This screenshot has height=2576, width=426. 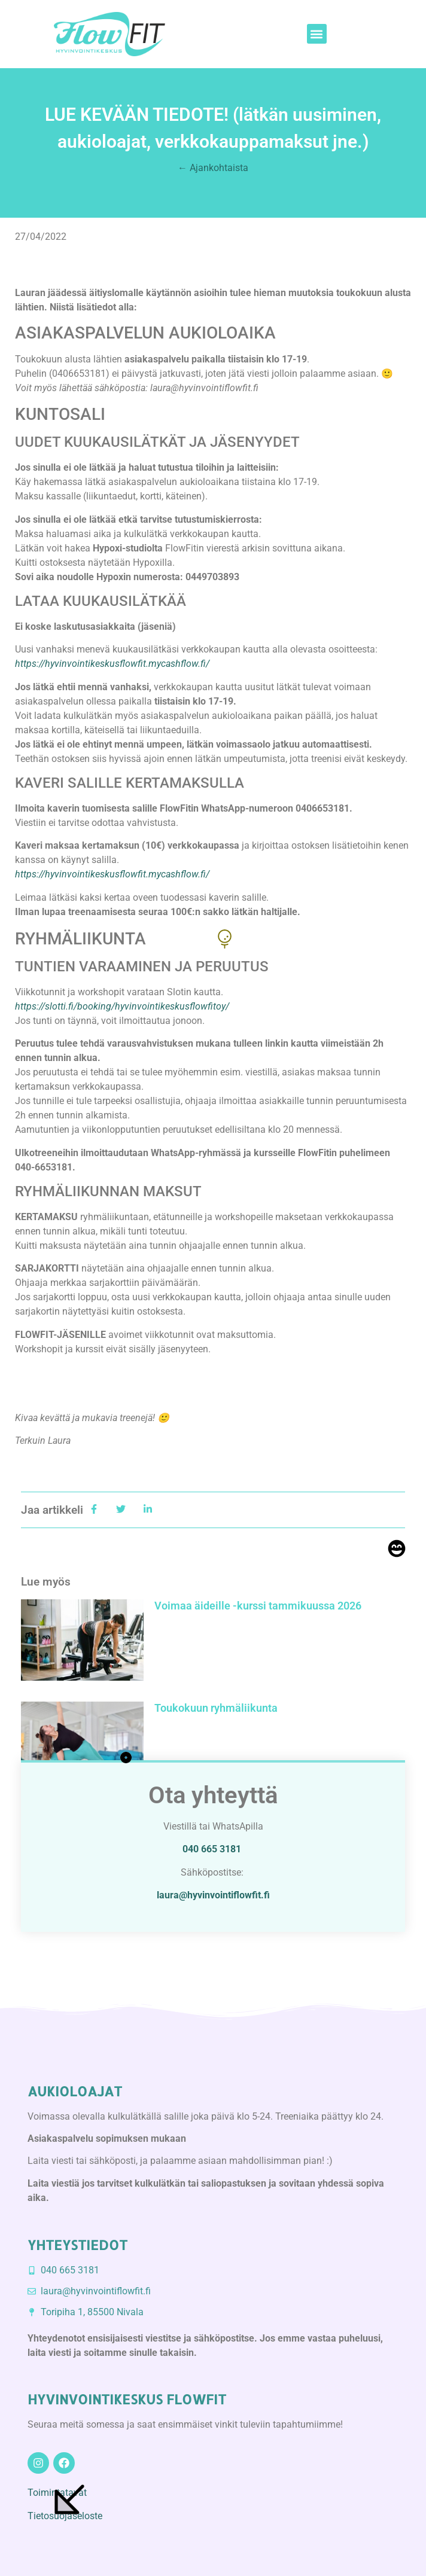 What do you see at coordinates (126, 1757) in the screenshot?
I see `select or mark as active option` at bounding box center [126, 1757].